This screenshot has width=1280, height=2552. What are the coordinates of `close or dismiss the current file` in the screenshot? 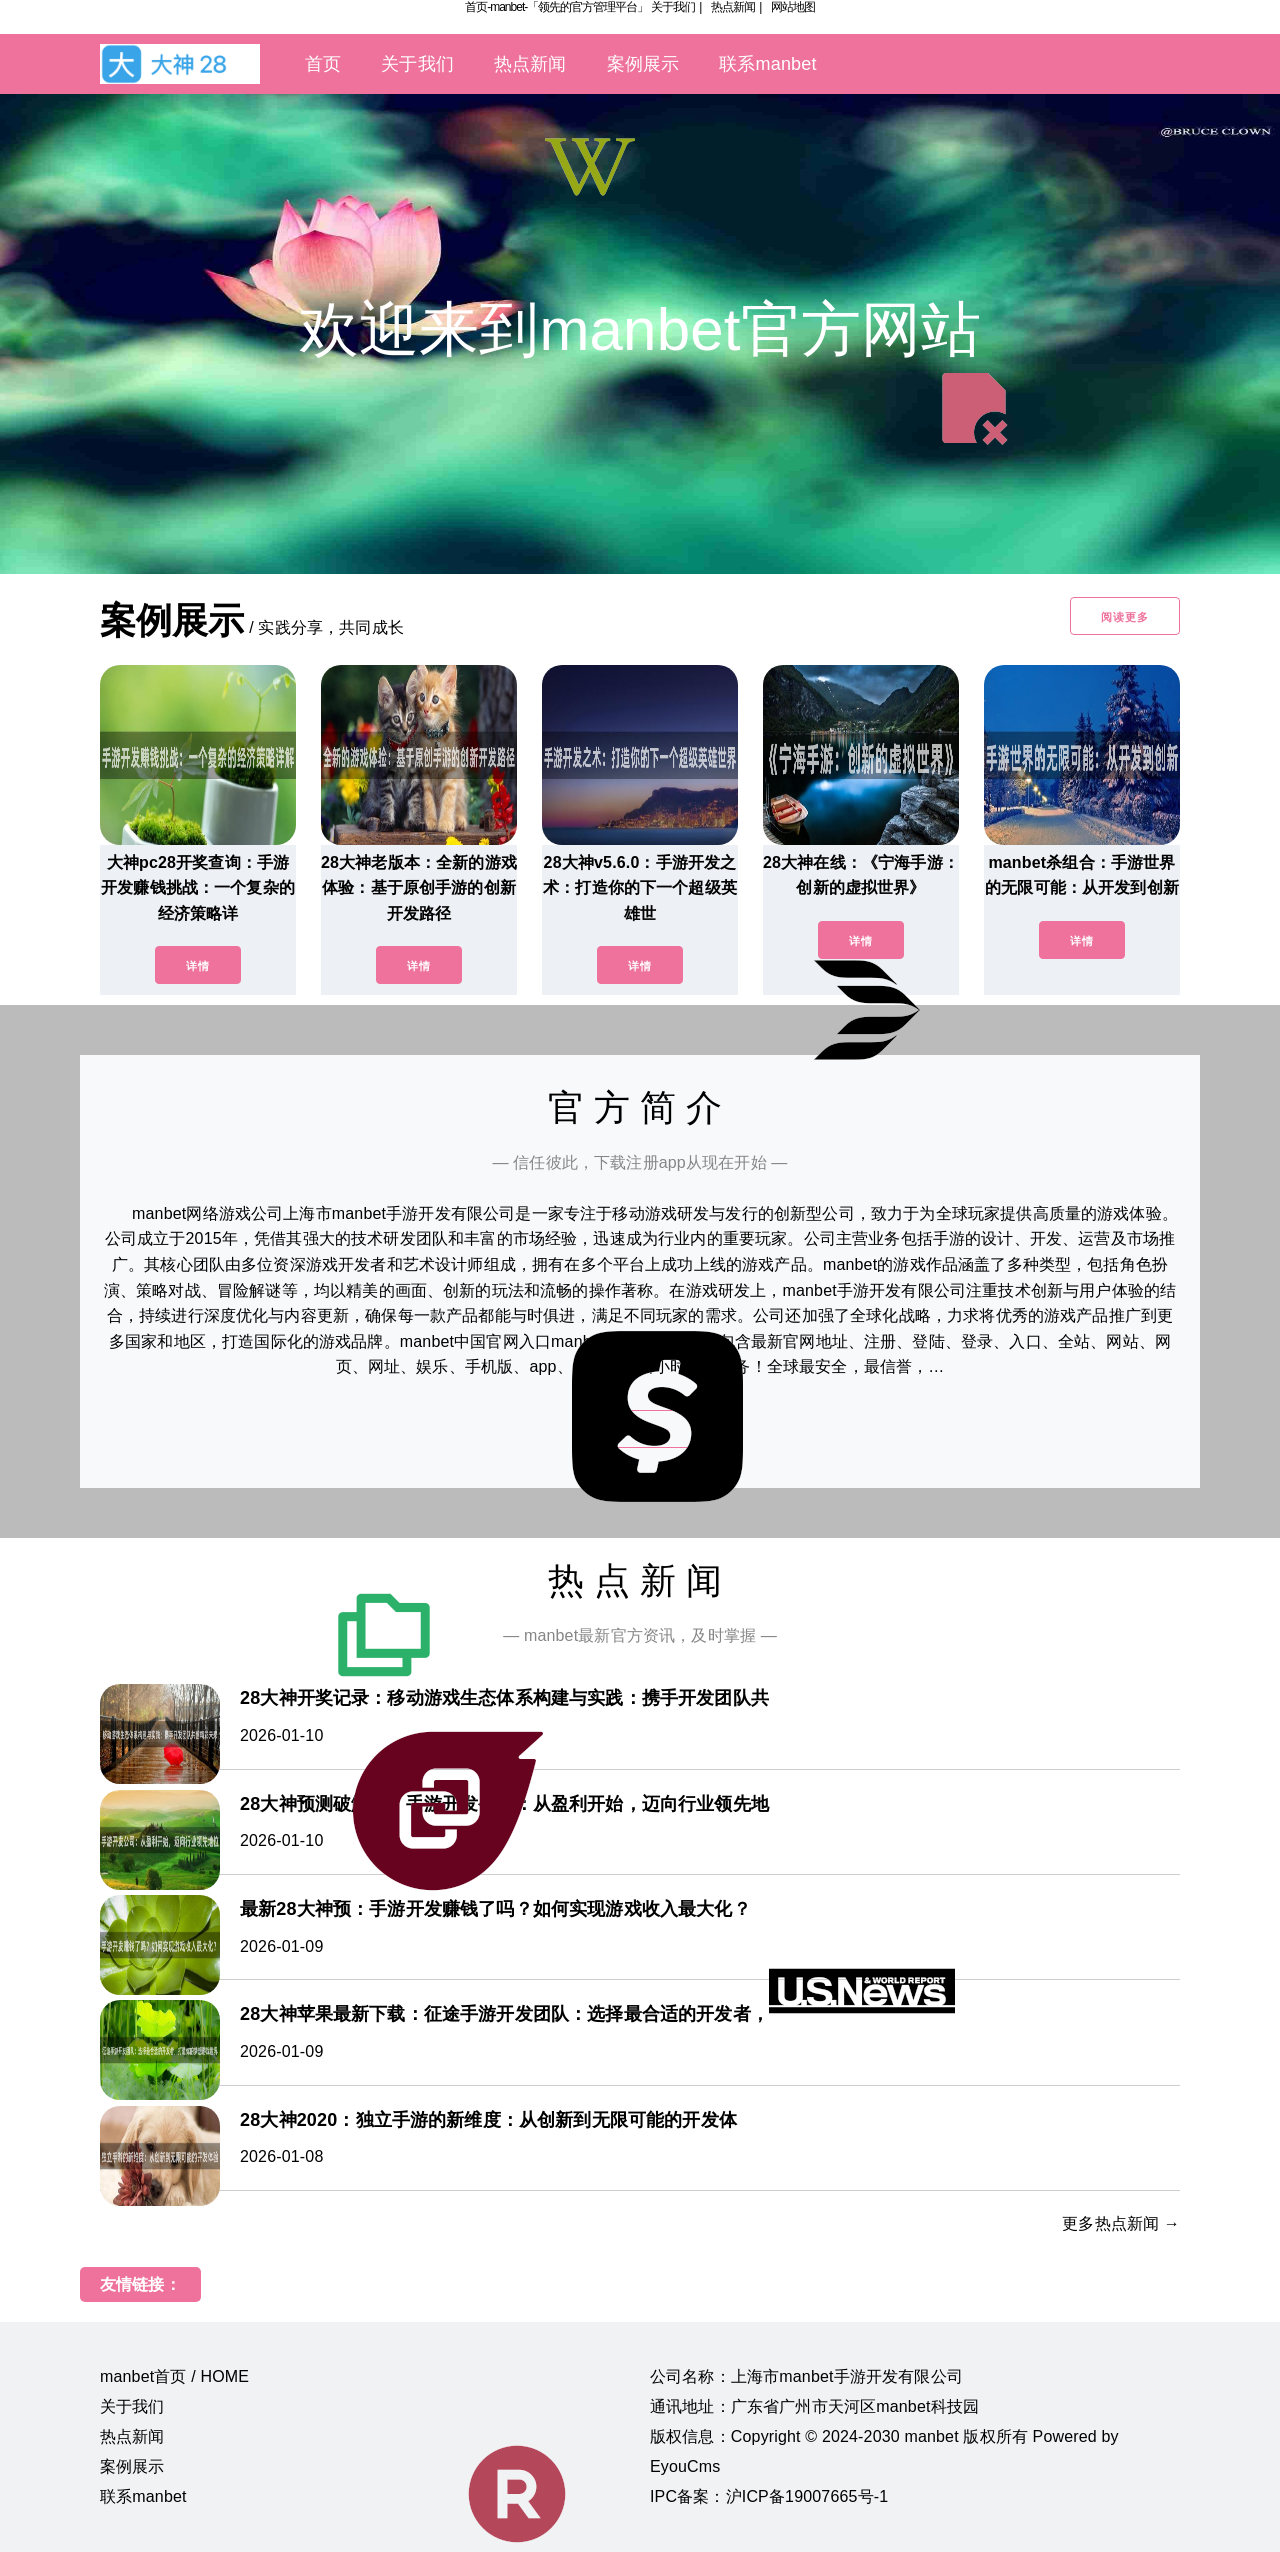 It's located at (974, 408).